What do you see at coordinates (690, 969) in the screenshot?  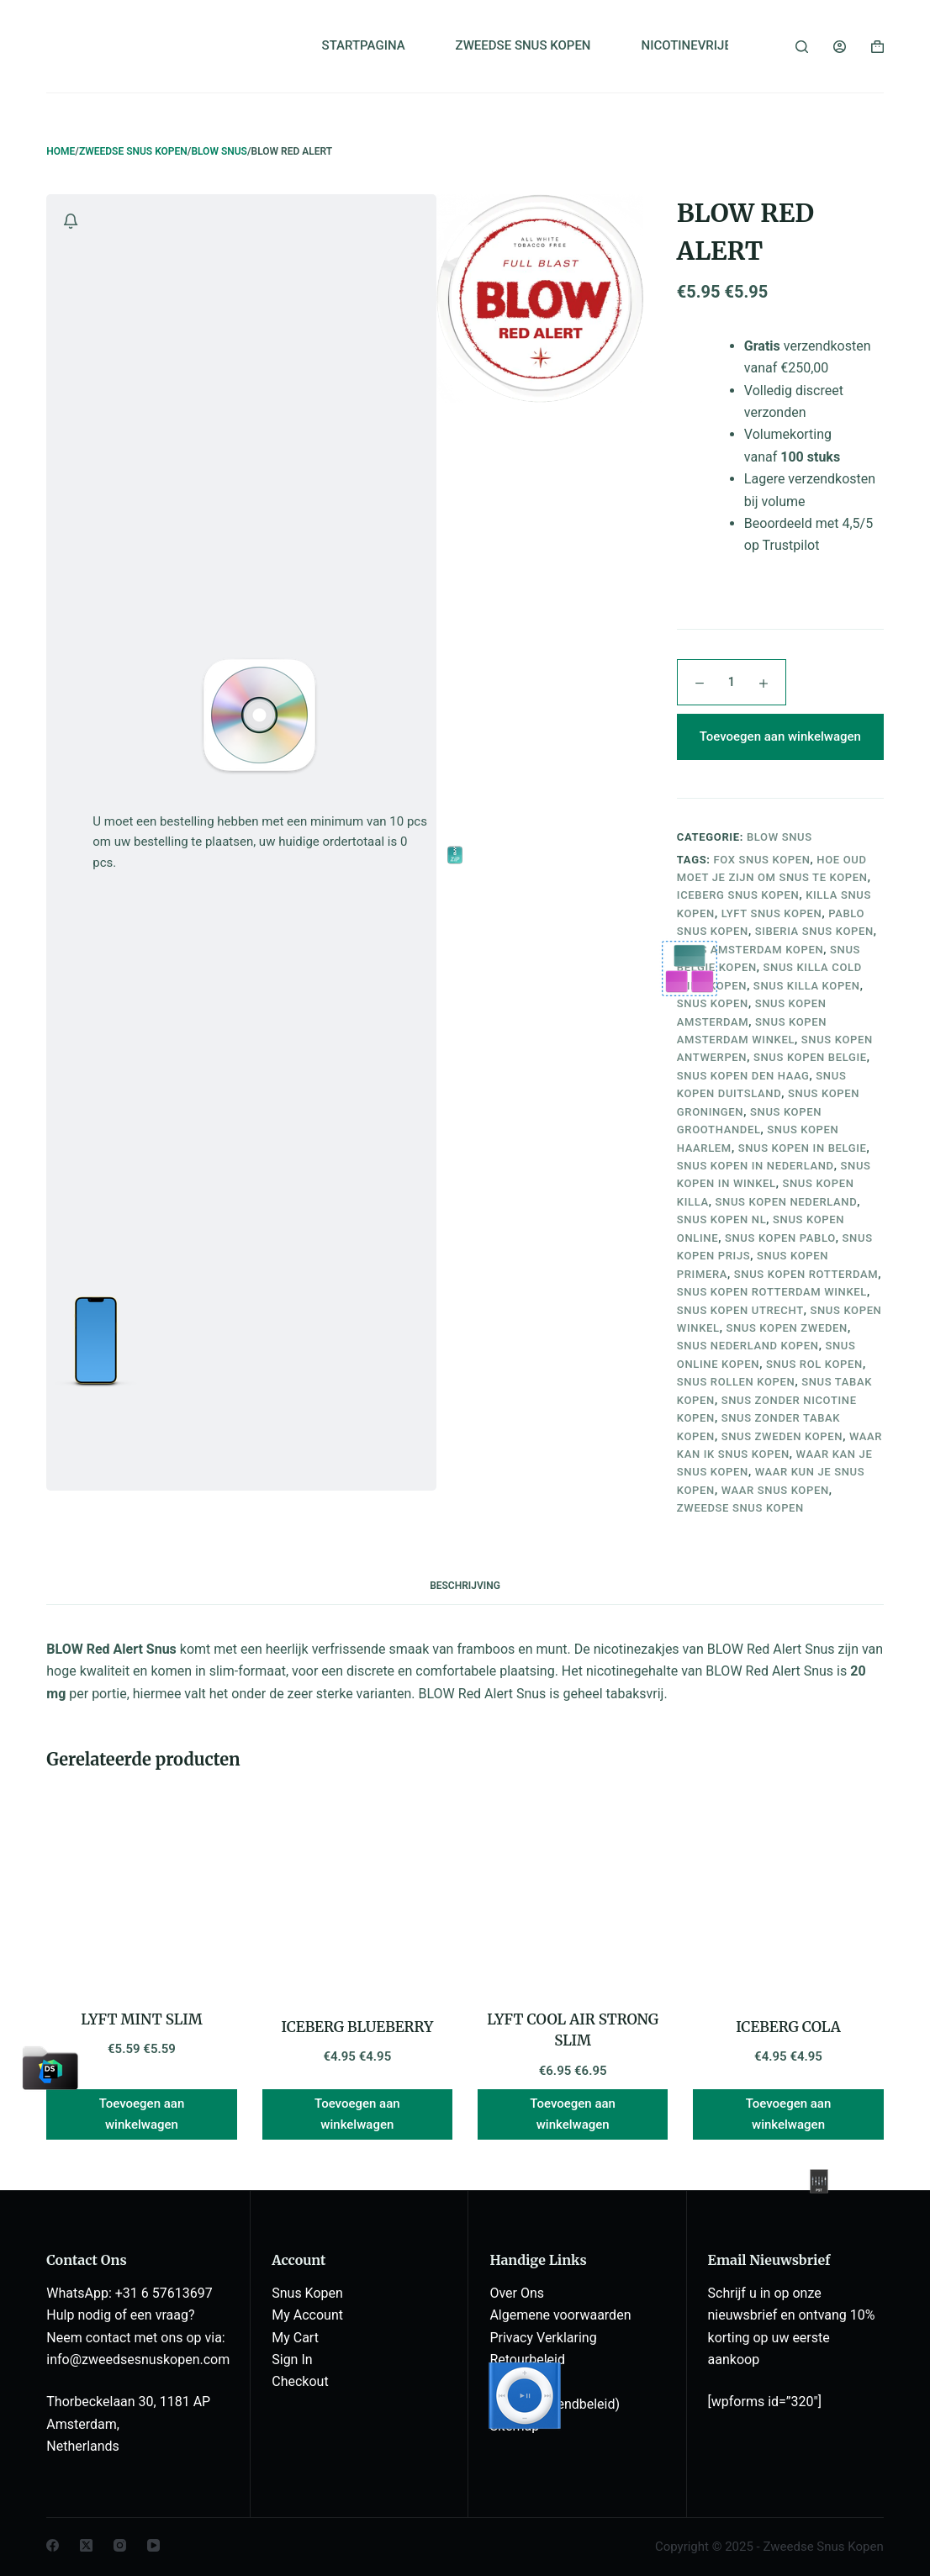 I see `select all items in the current view` at bounding box center [690, 969].